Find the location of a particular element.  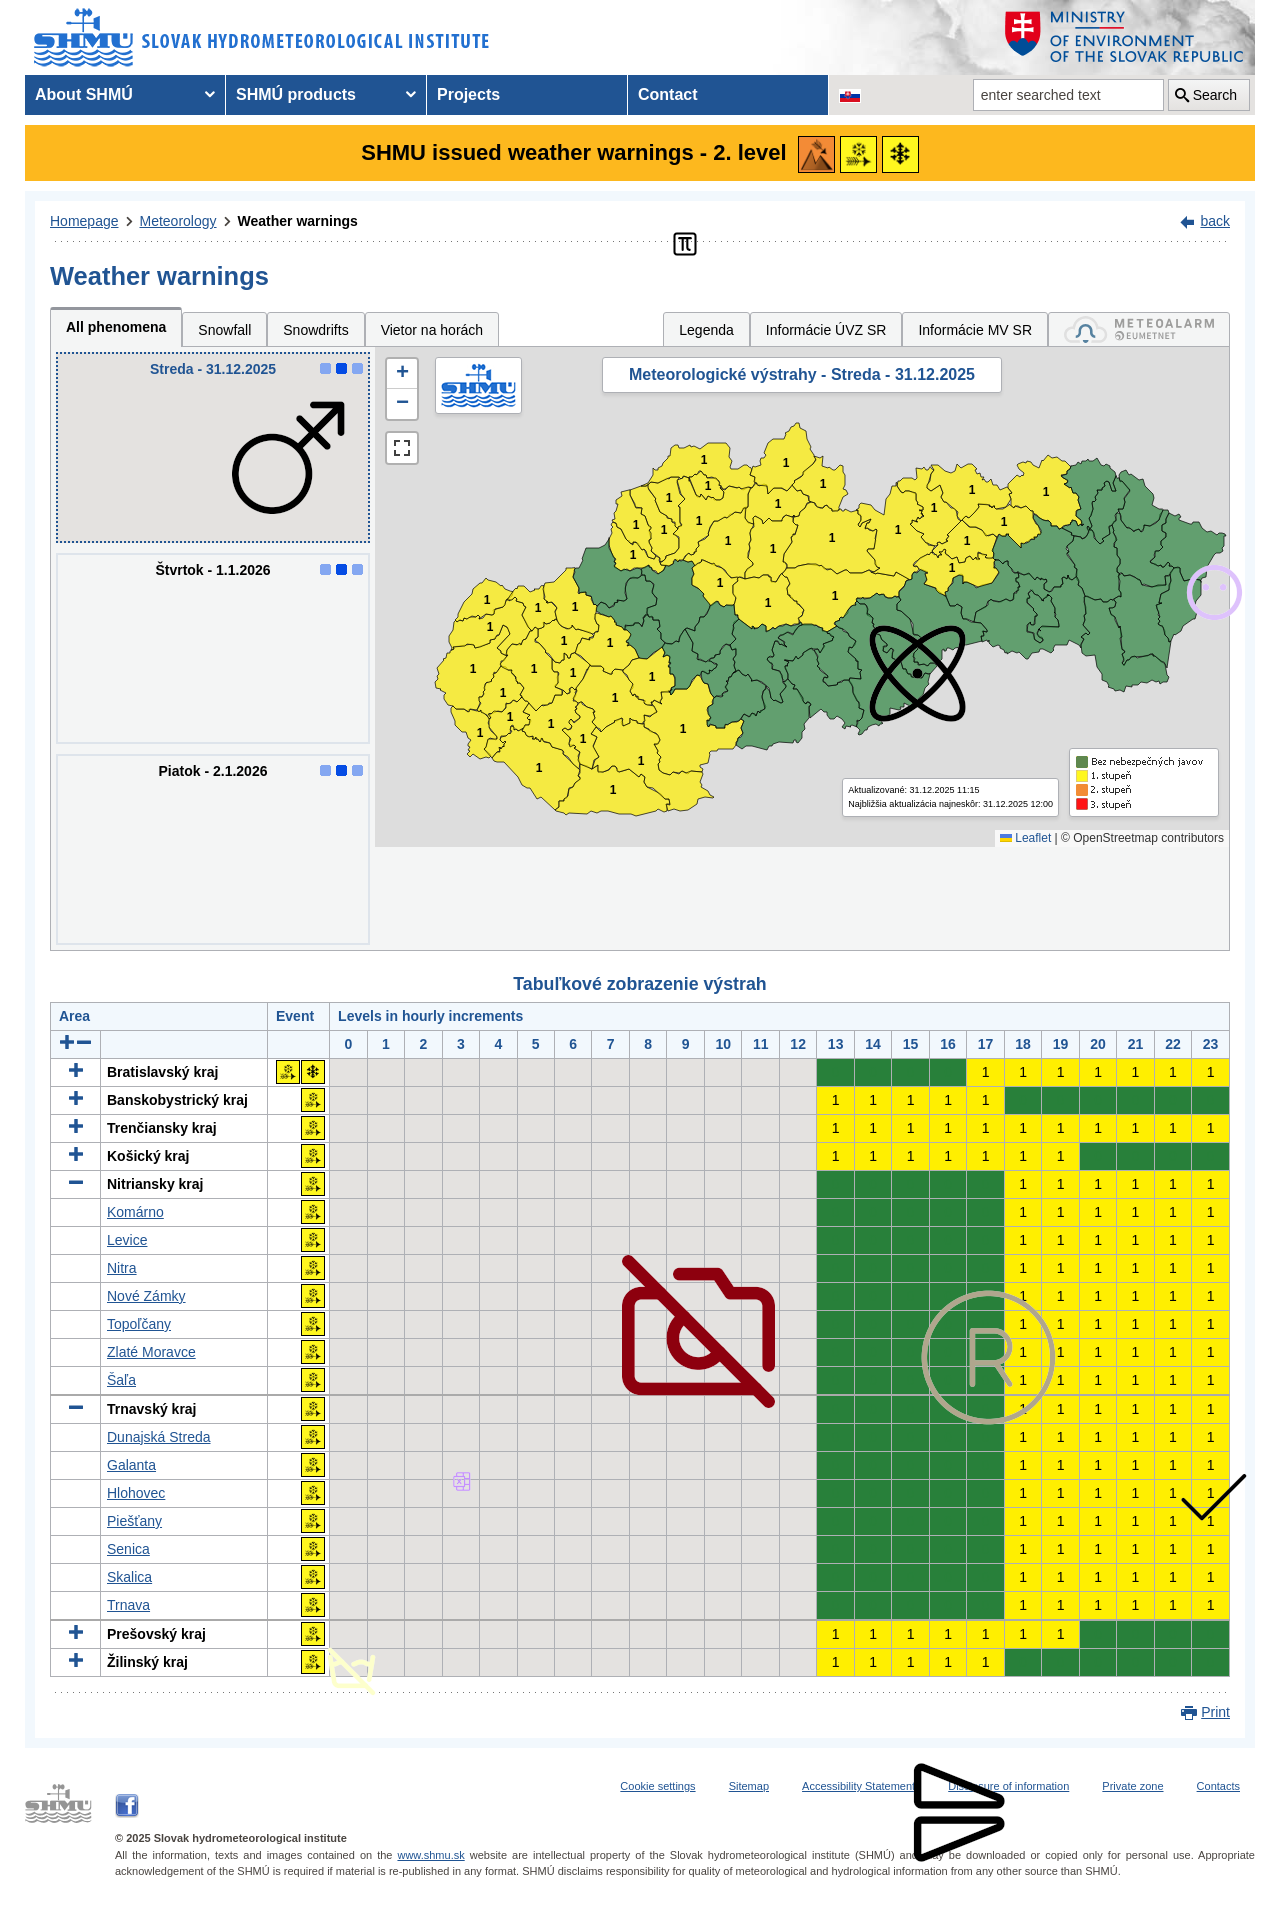

access science or chemistry features is located at coordinates (917, 673).